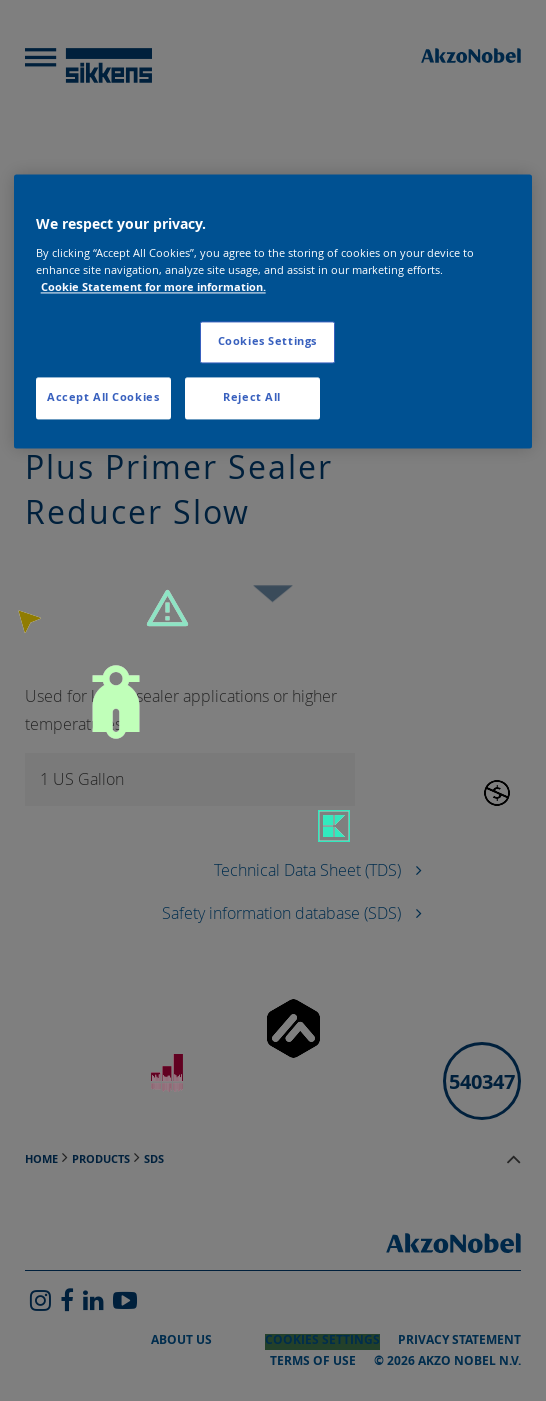 The width and height of the screenshot is (546, 1401). What do you see at coordinates (167, 608) in the screenshot?
I see `indicates a warning or alert status` at bounding box center [167, 608].